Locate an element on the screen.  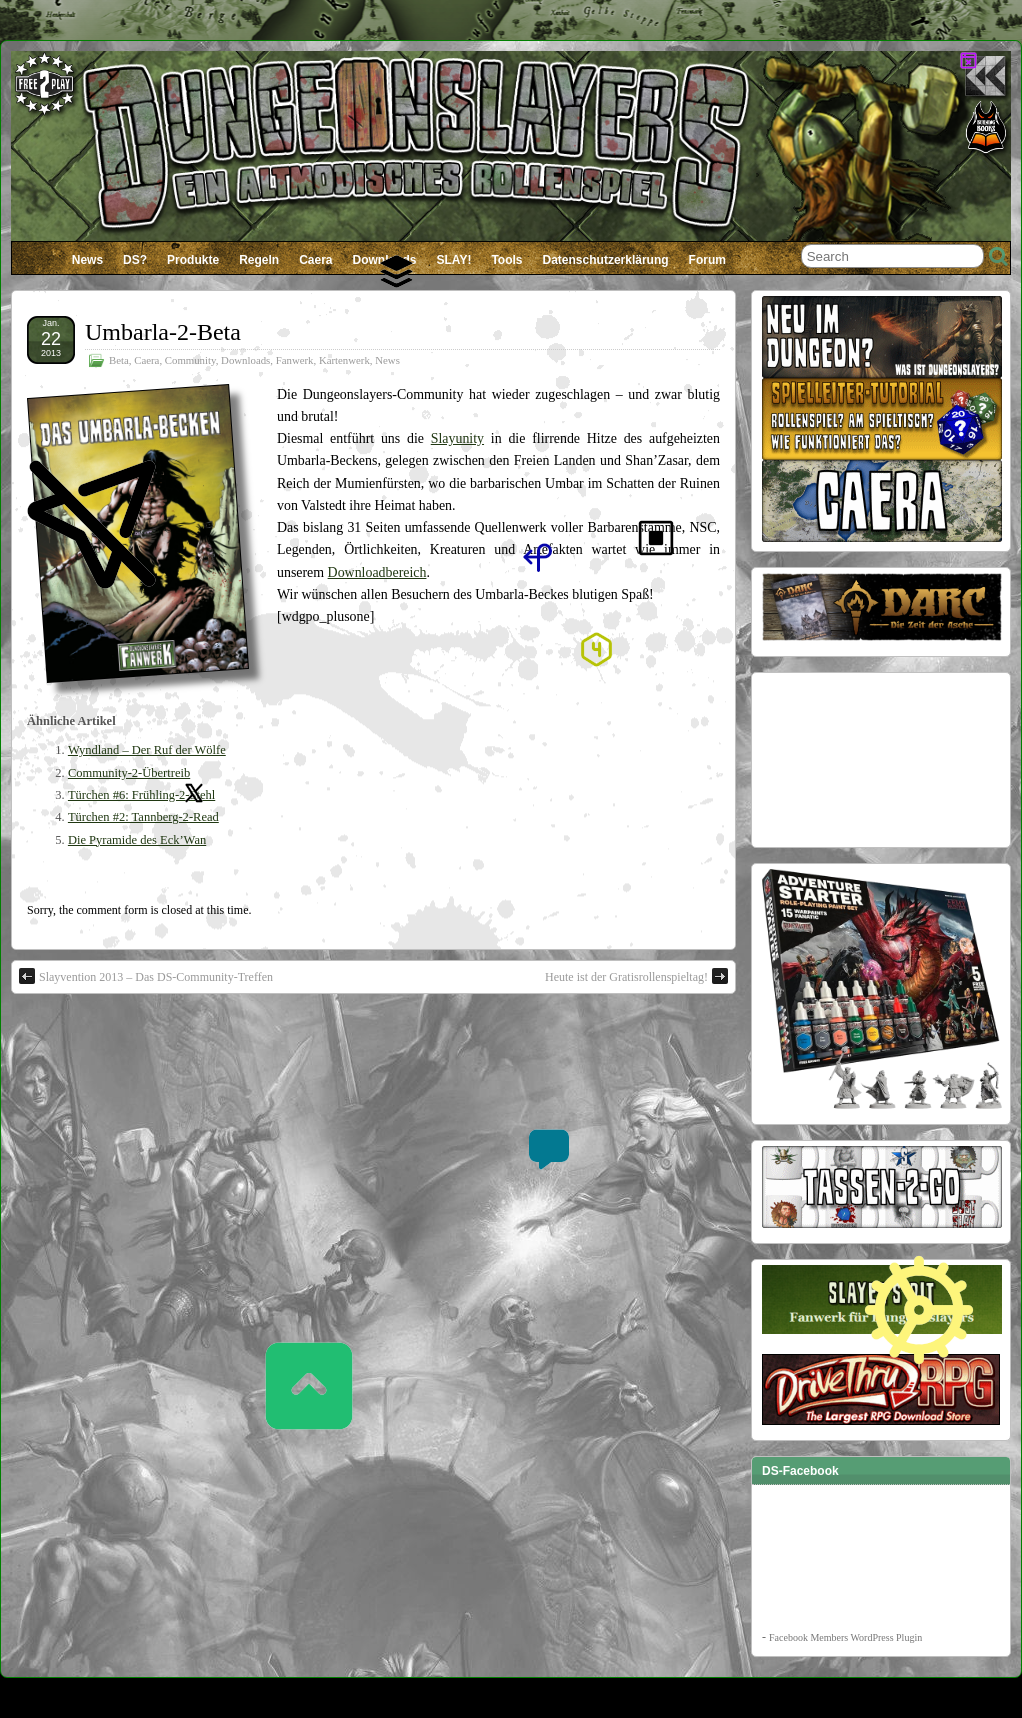
location services disabled is located at coordinates (92, 523).